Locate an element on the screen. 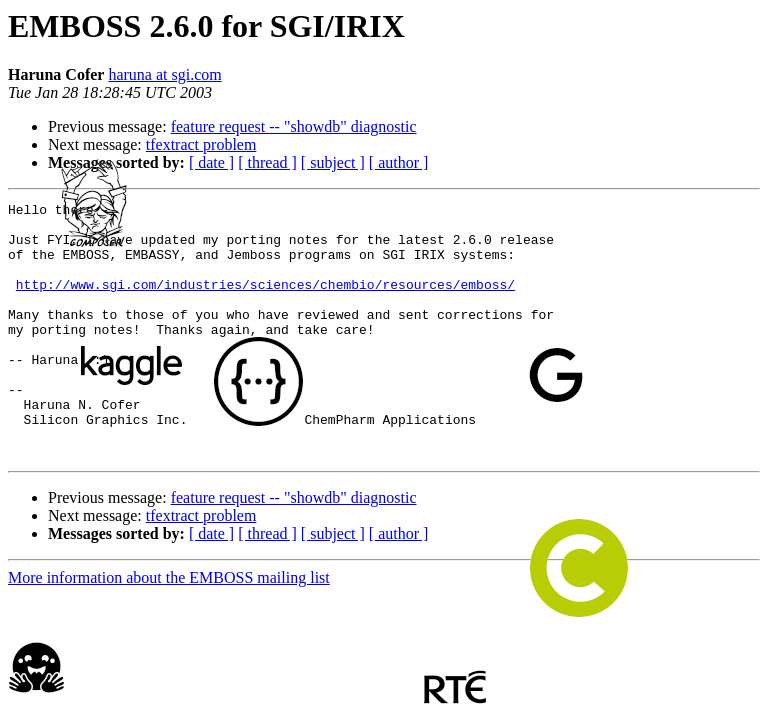  visit hugging face platform is located at coordinates (36, 667).